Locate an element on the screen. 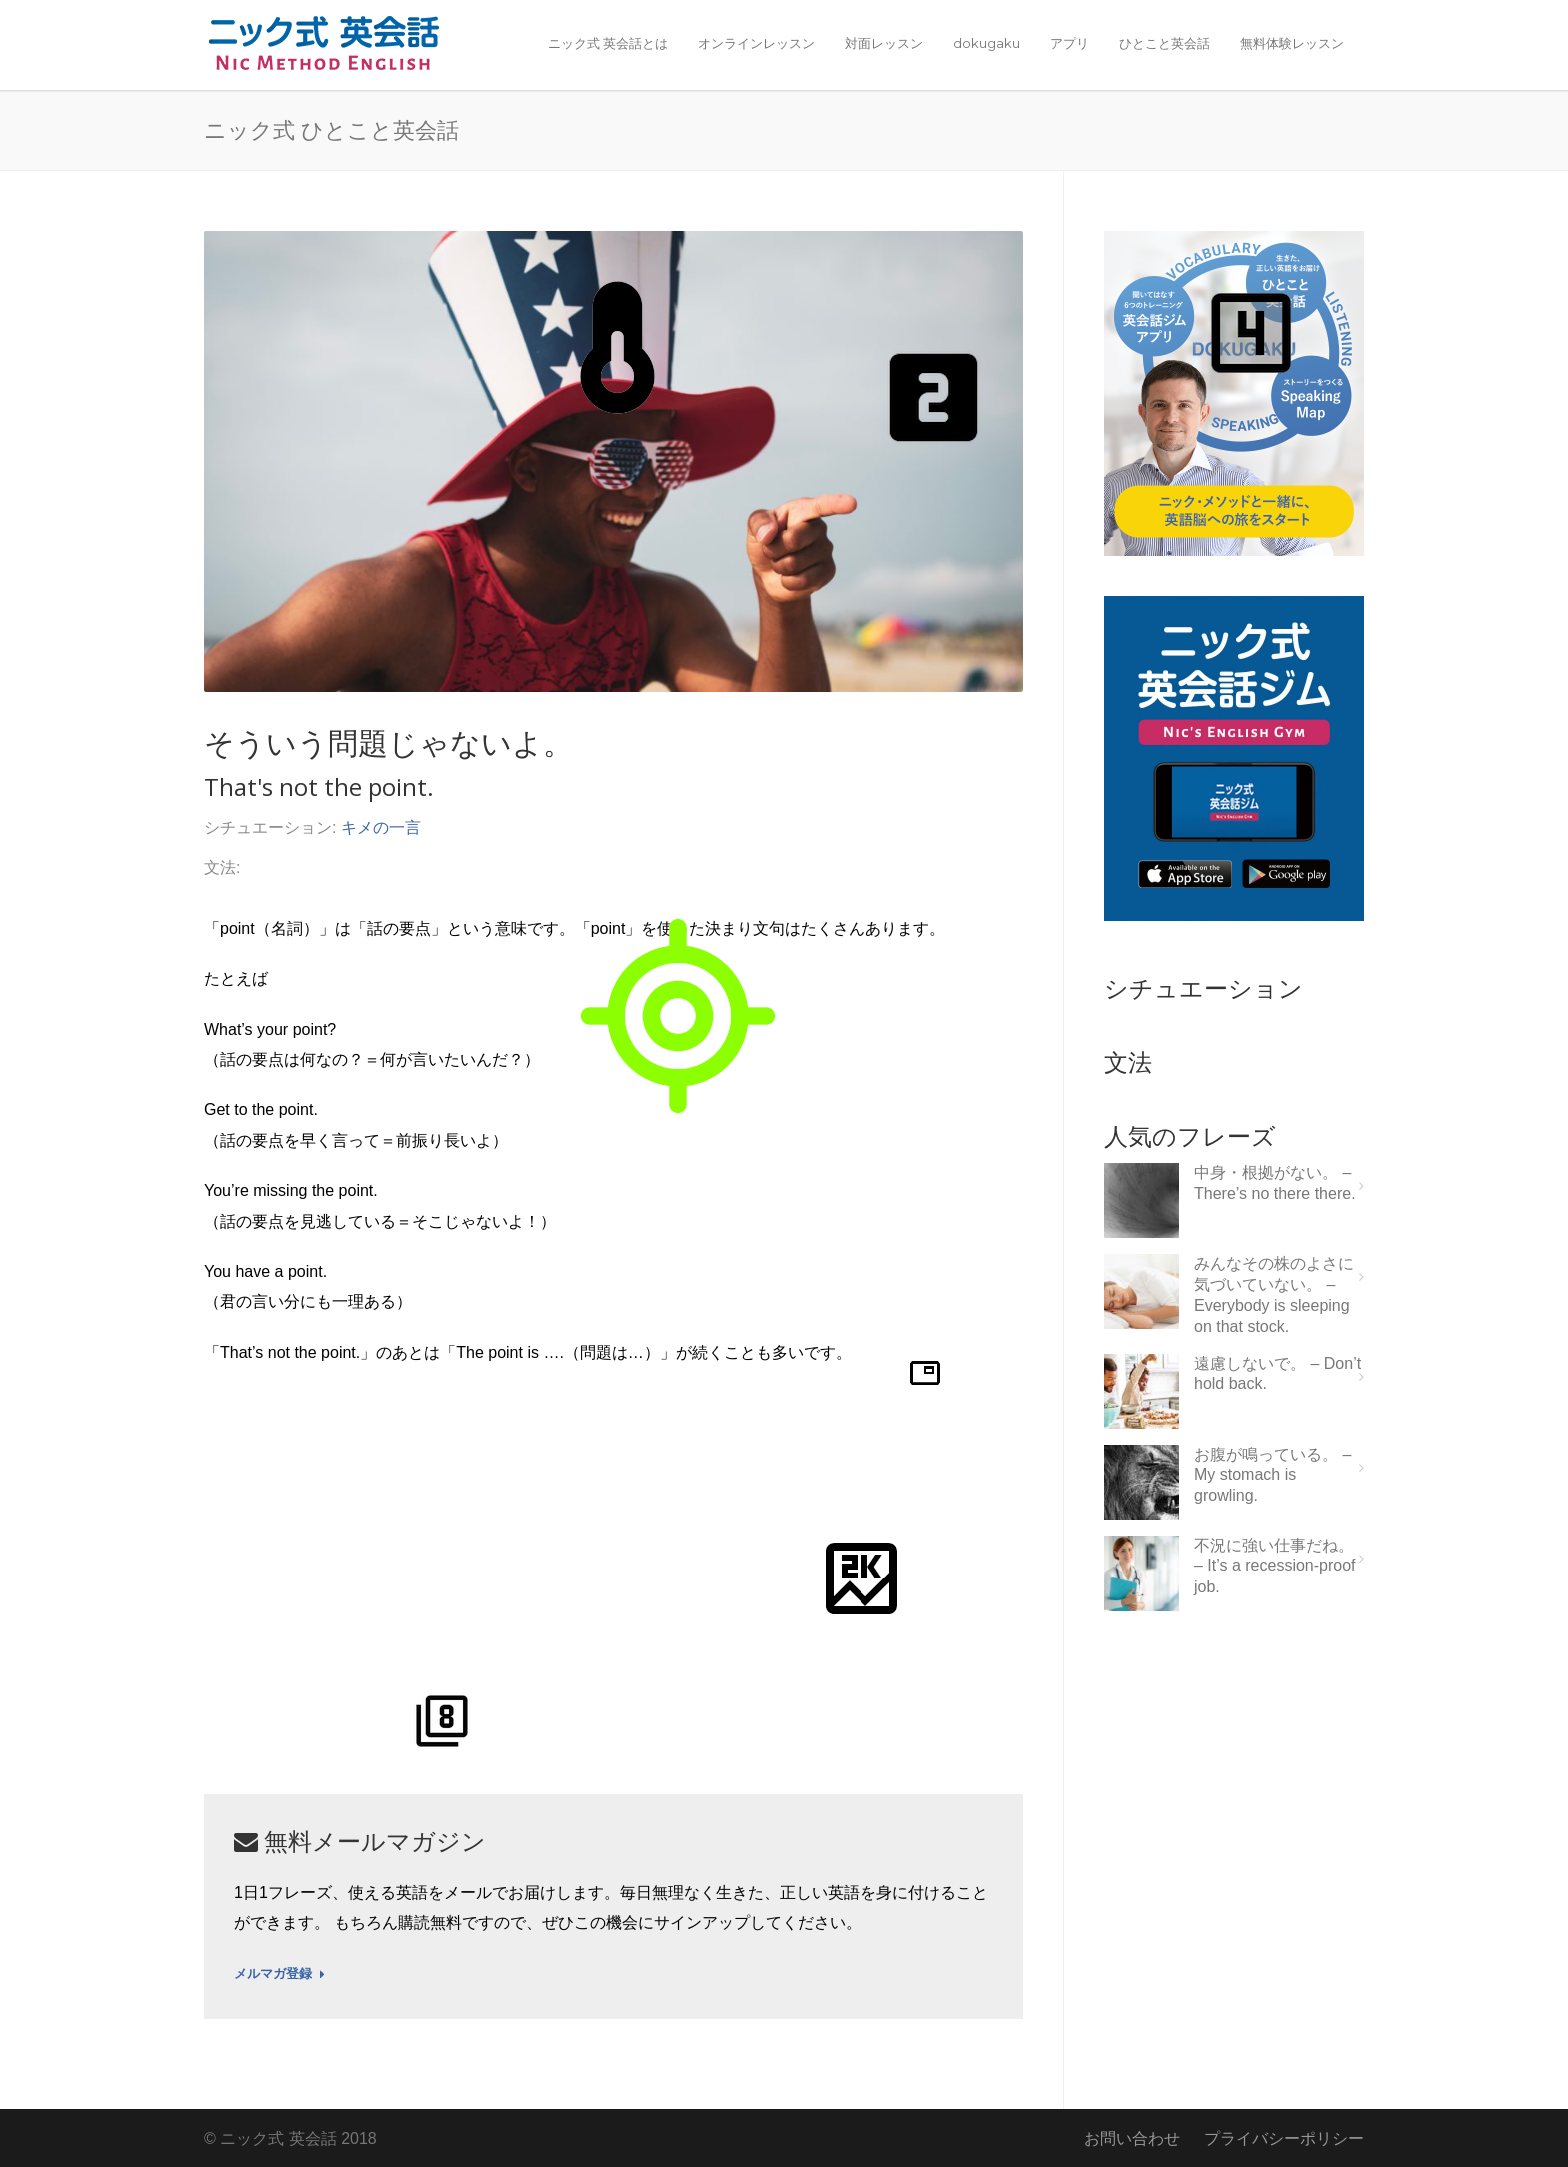  current location found is located at coordinates (678, 1016).